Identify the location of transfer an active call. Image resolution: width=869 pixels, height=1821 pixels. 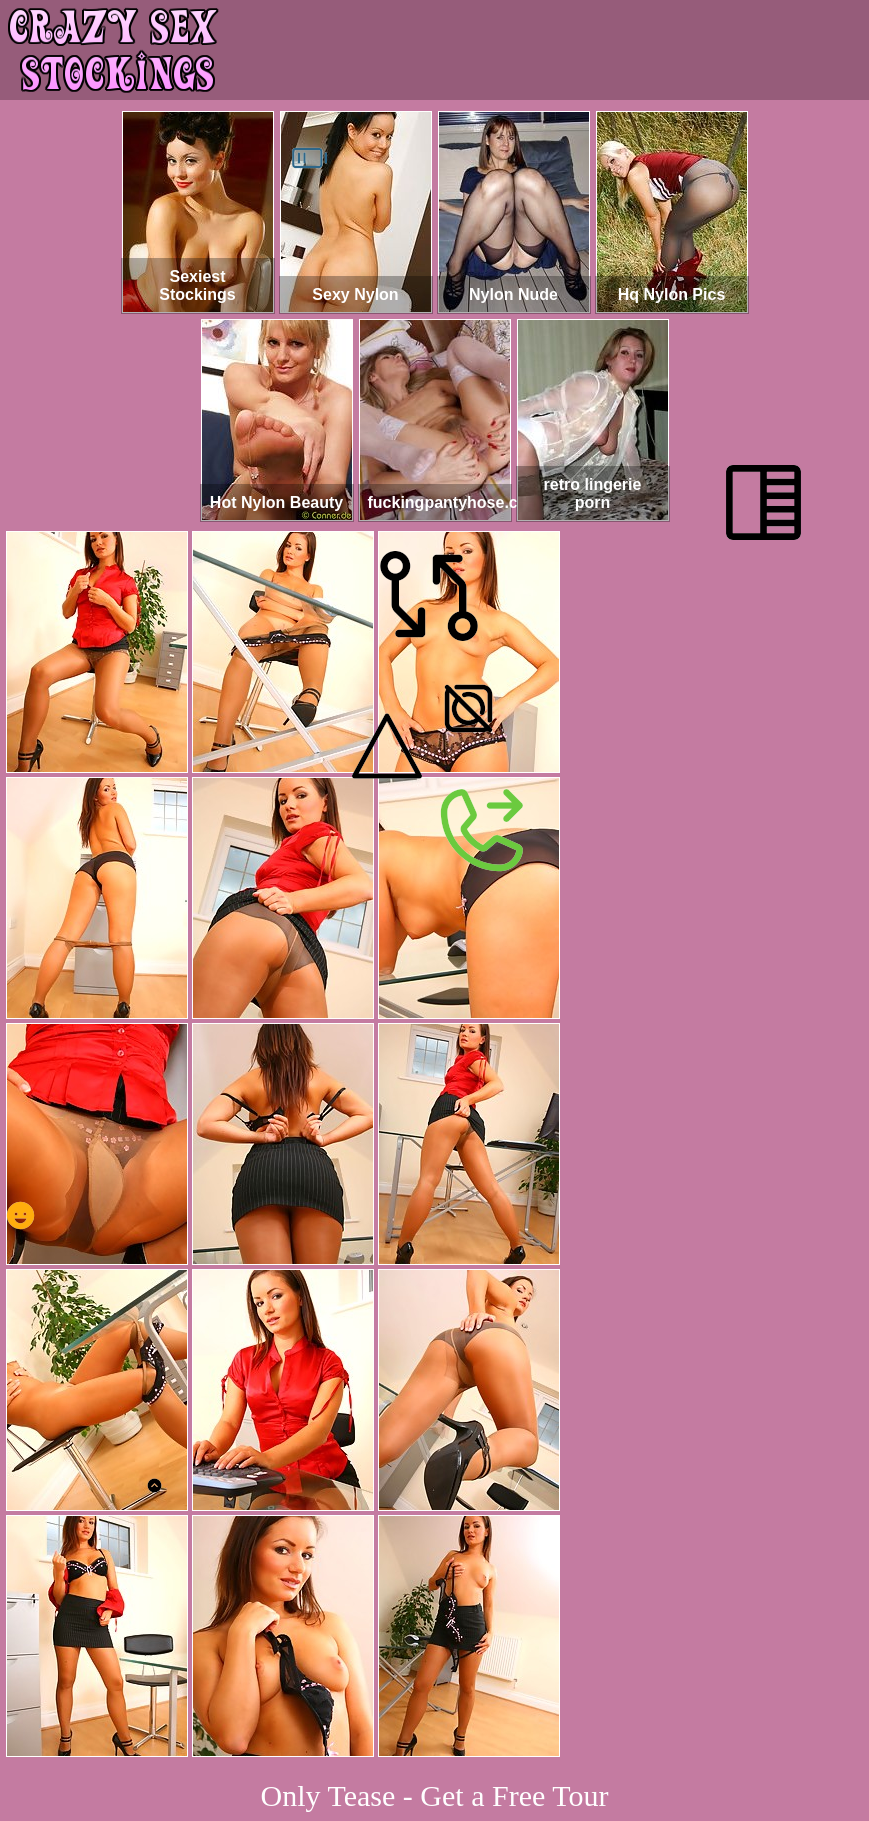
(483, 828).